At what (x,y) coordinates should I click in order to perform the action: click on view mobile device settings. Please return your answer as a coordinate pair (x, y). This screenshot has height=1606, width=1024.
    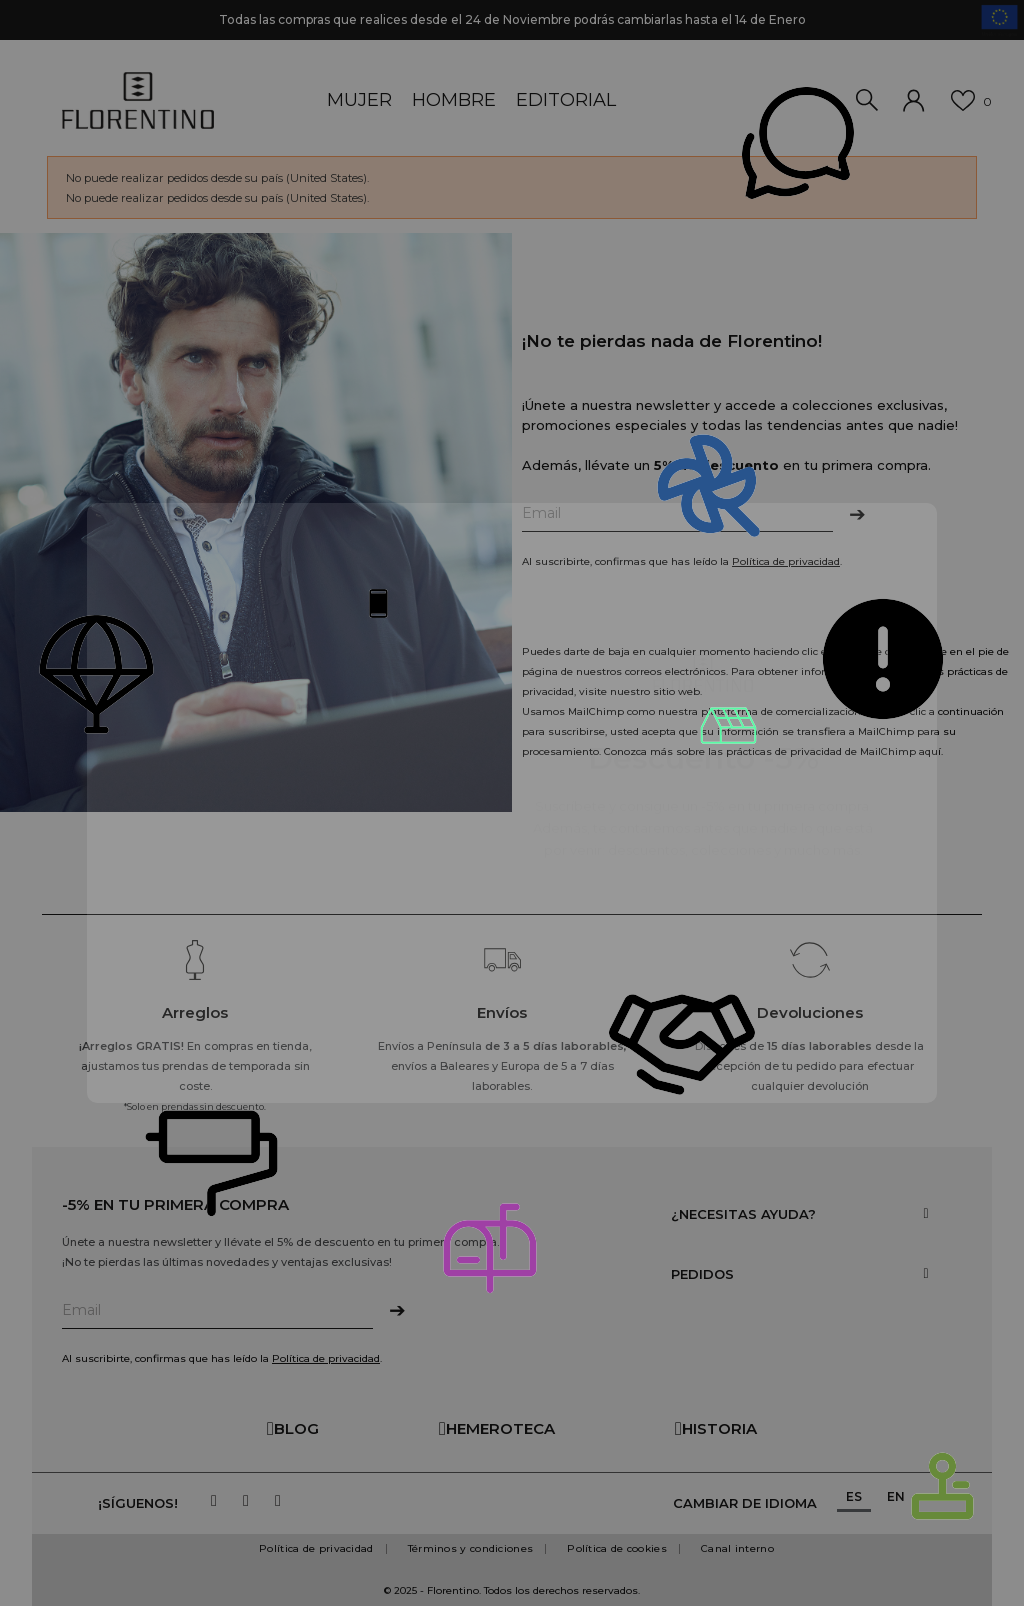
    Looking at the image, I should click on (378, 603).